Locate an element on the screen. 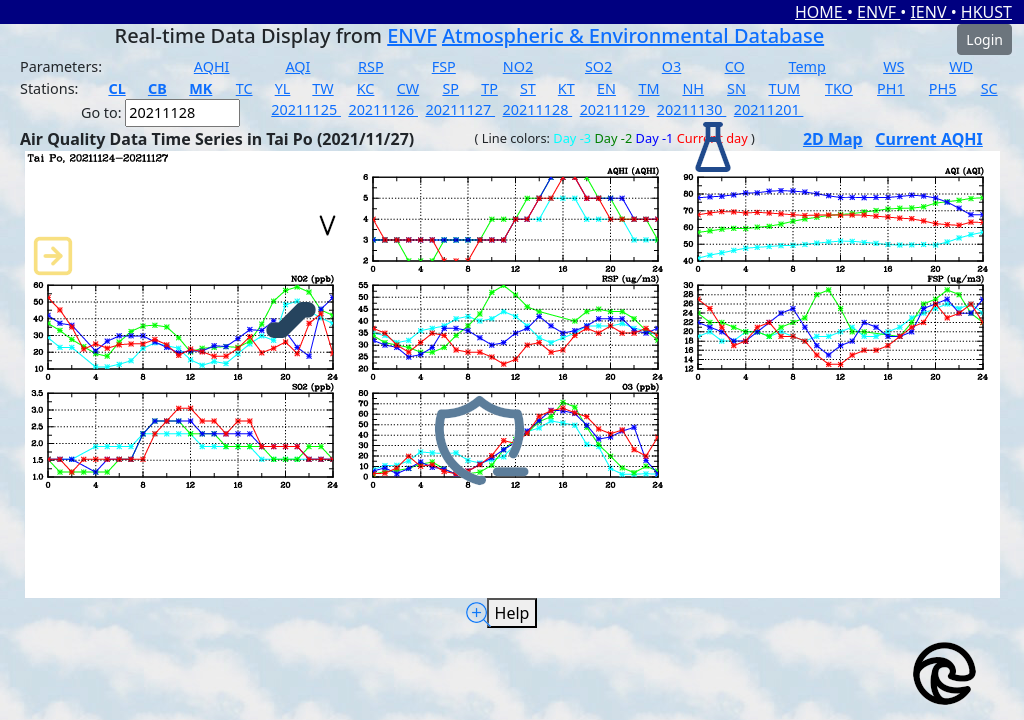 The height and width of the screenshot is (720, 1024). indicates items starting with the letter V is located at coordinates (327, 225).